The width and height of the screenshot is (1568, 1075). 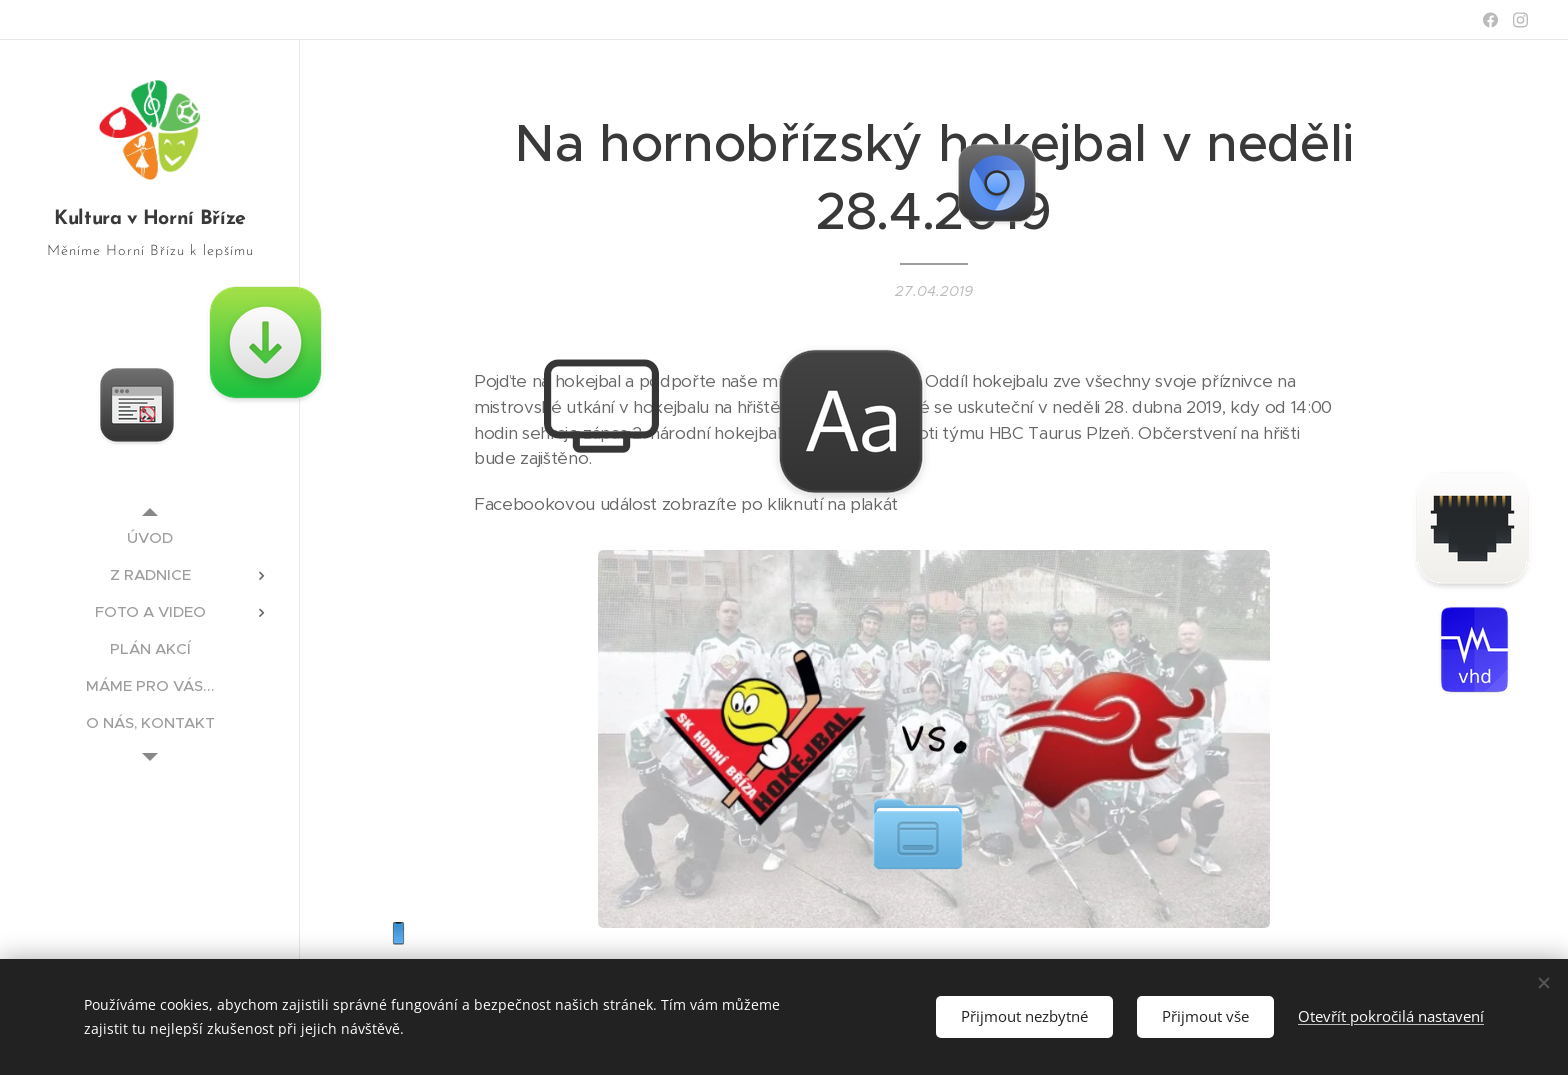 I want to click on access font and typography settings, so click(x=851, y=424).